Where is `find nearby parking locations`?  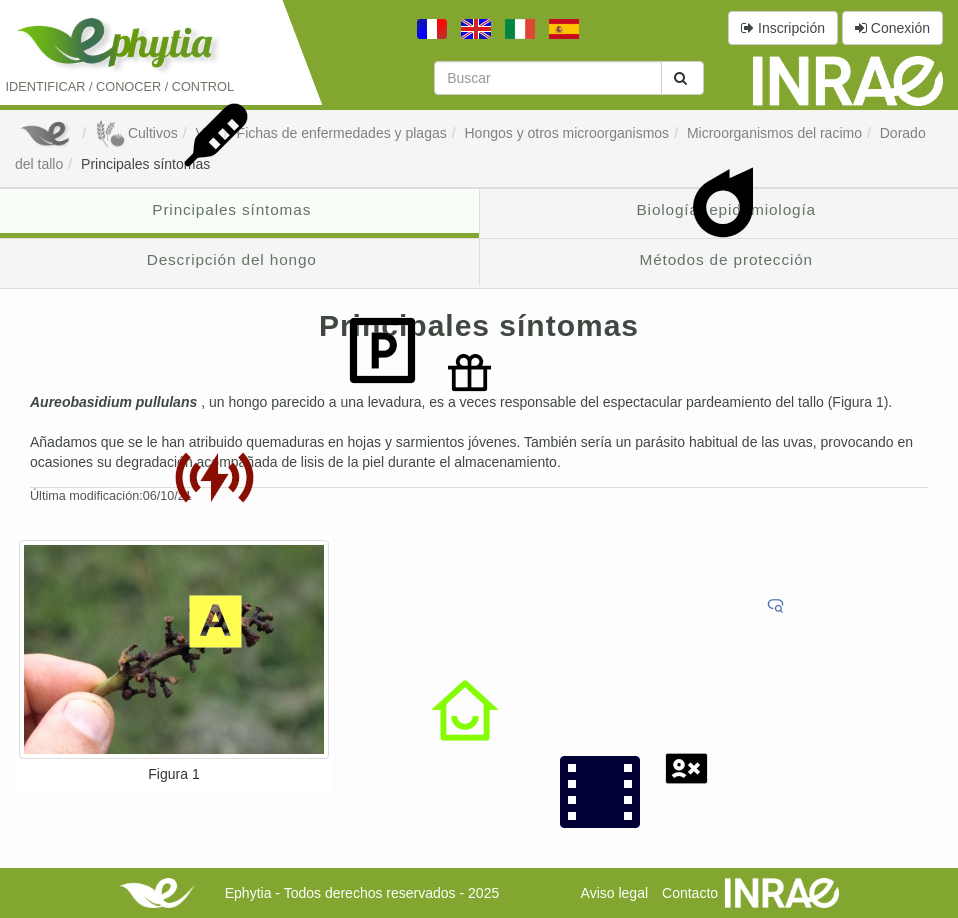
find nearby parking locations is located at coordinates (382, 350).